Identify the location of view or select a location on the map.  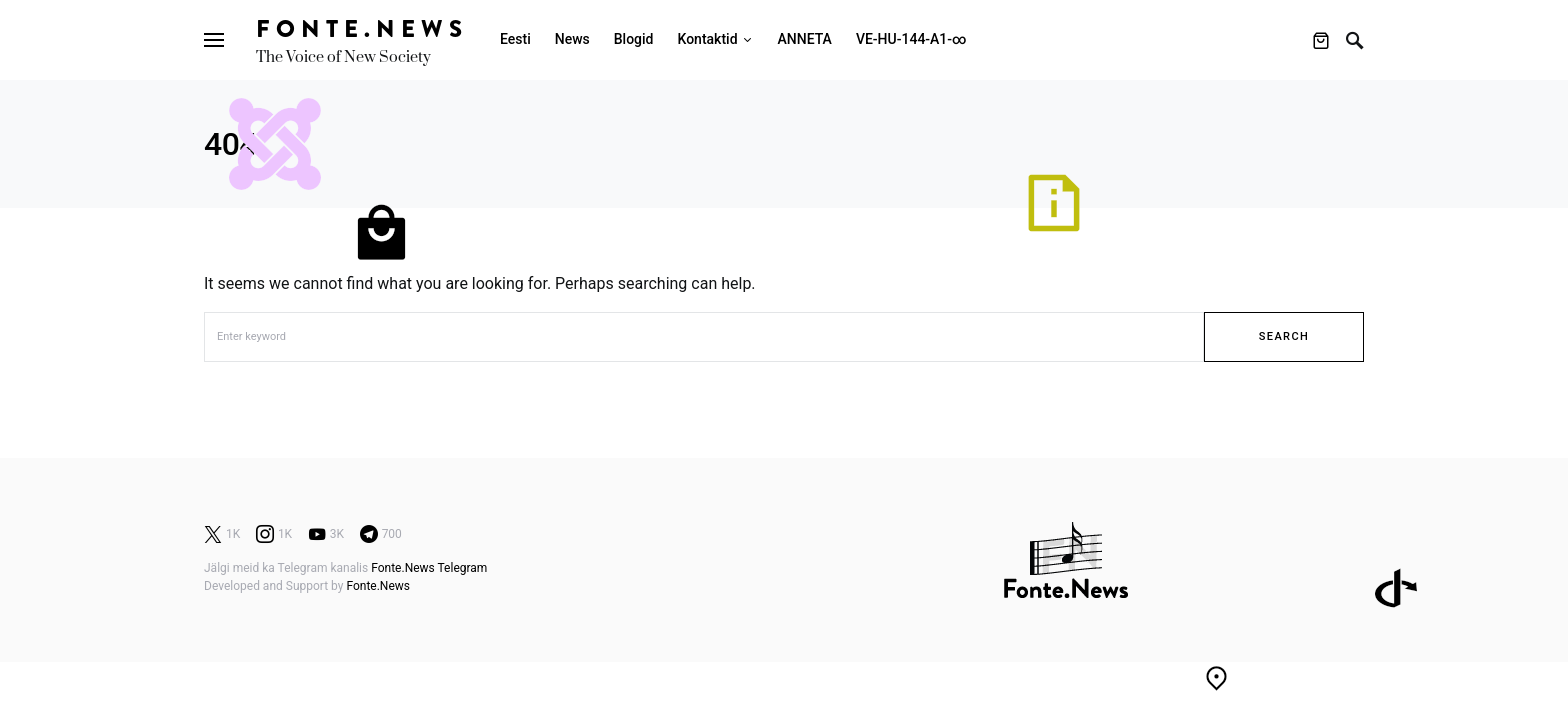
(1216, 677).